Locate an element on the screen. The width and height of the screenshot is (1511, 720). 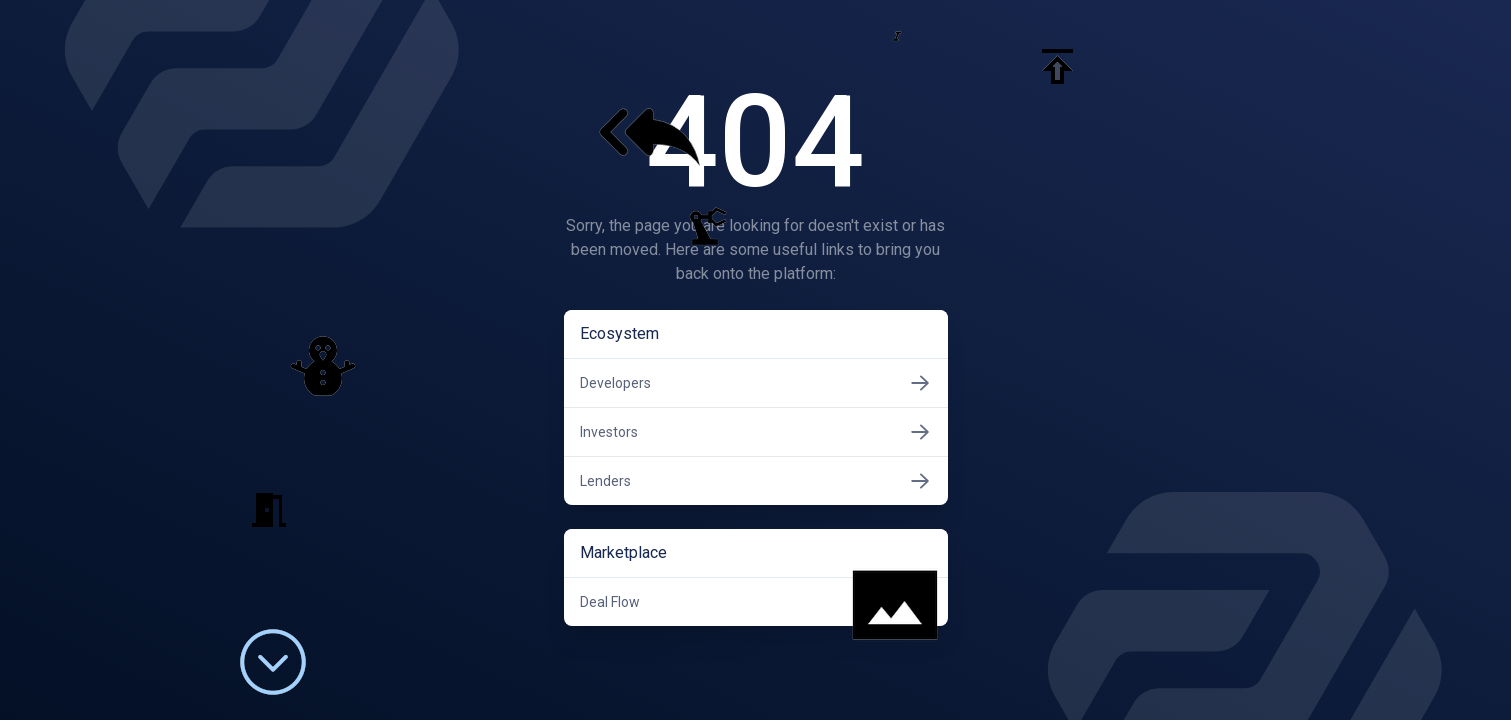
expand to show more content is located at coordinates (273, 662).